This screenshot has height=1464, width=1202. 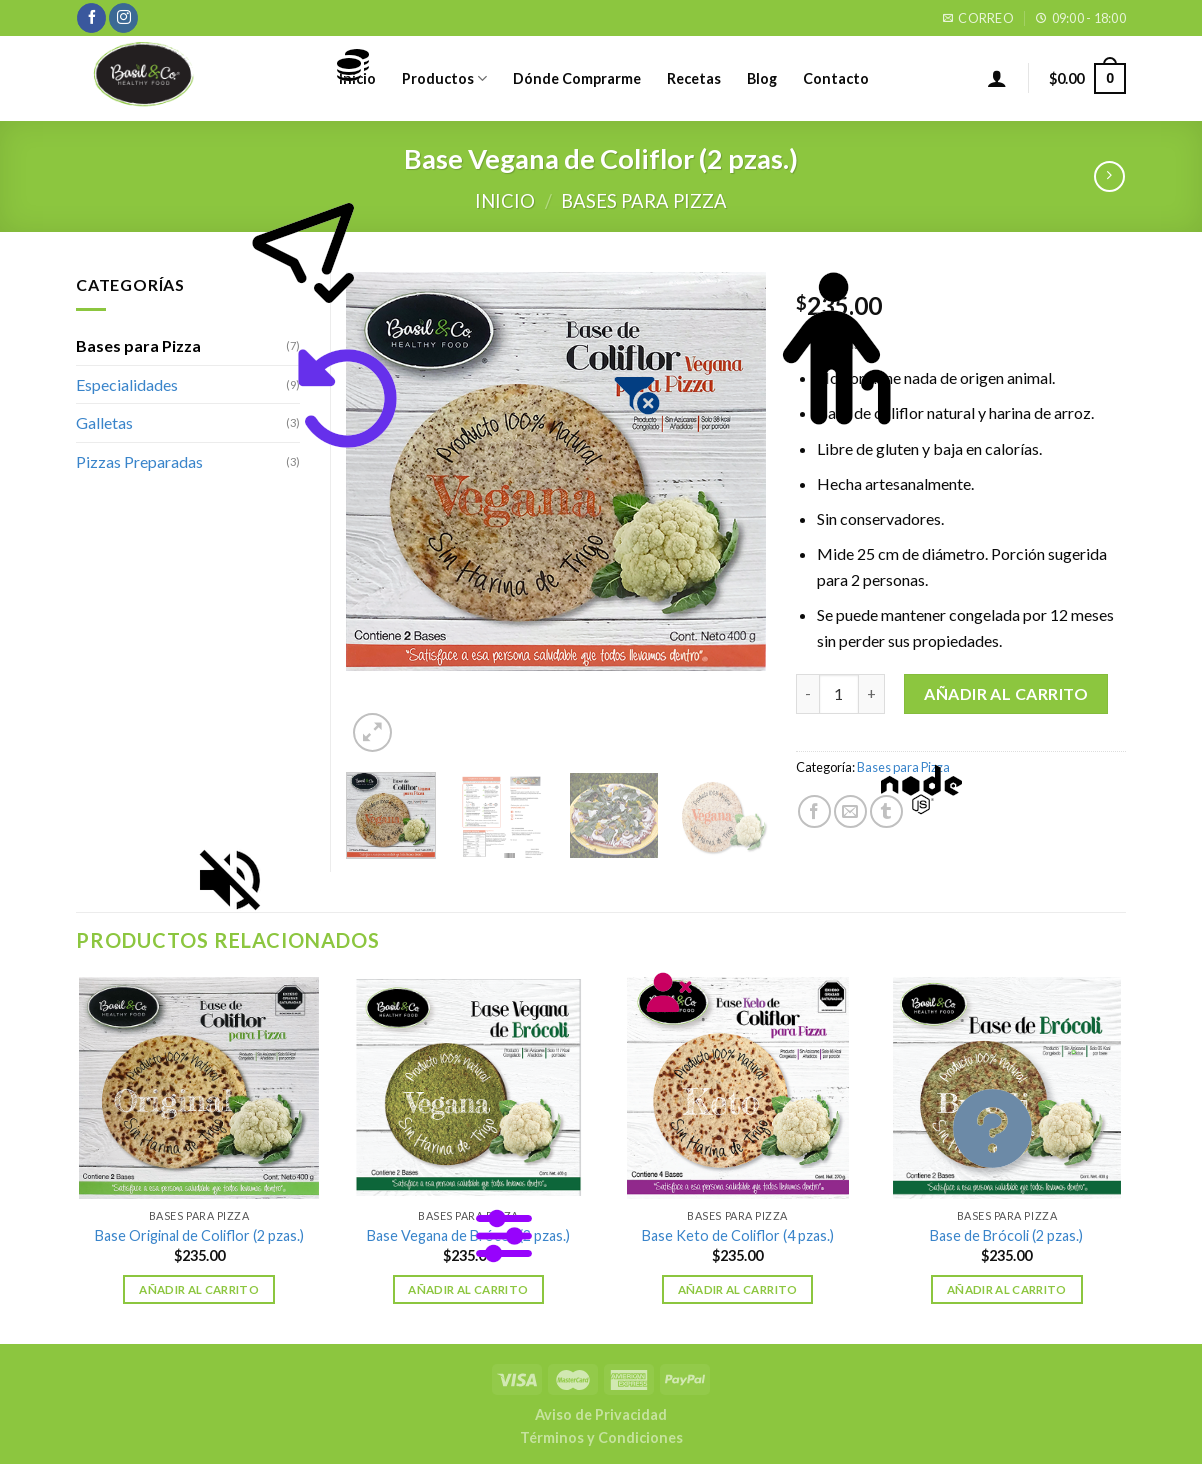 I want to click on remove a user or contact, so click(x=668, y=992).